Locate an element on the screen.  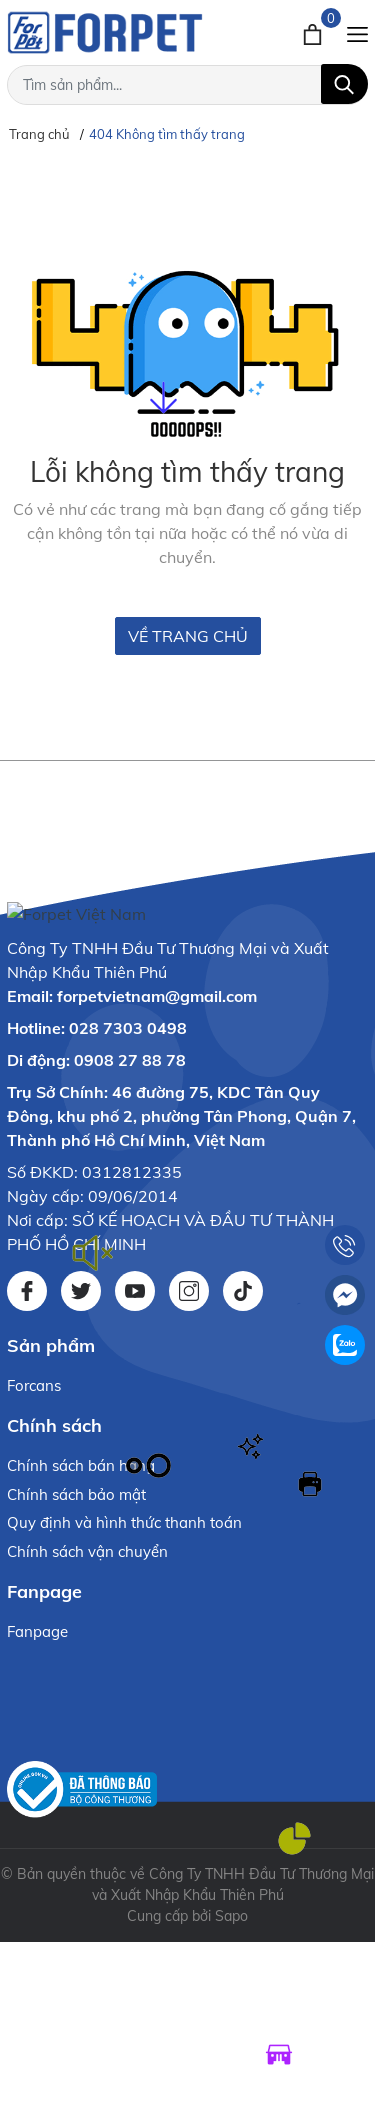
scroll down or view more content is located at coordinates (163, 397).